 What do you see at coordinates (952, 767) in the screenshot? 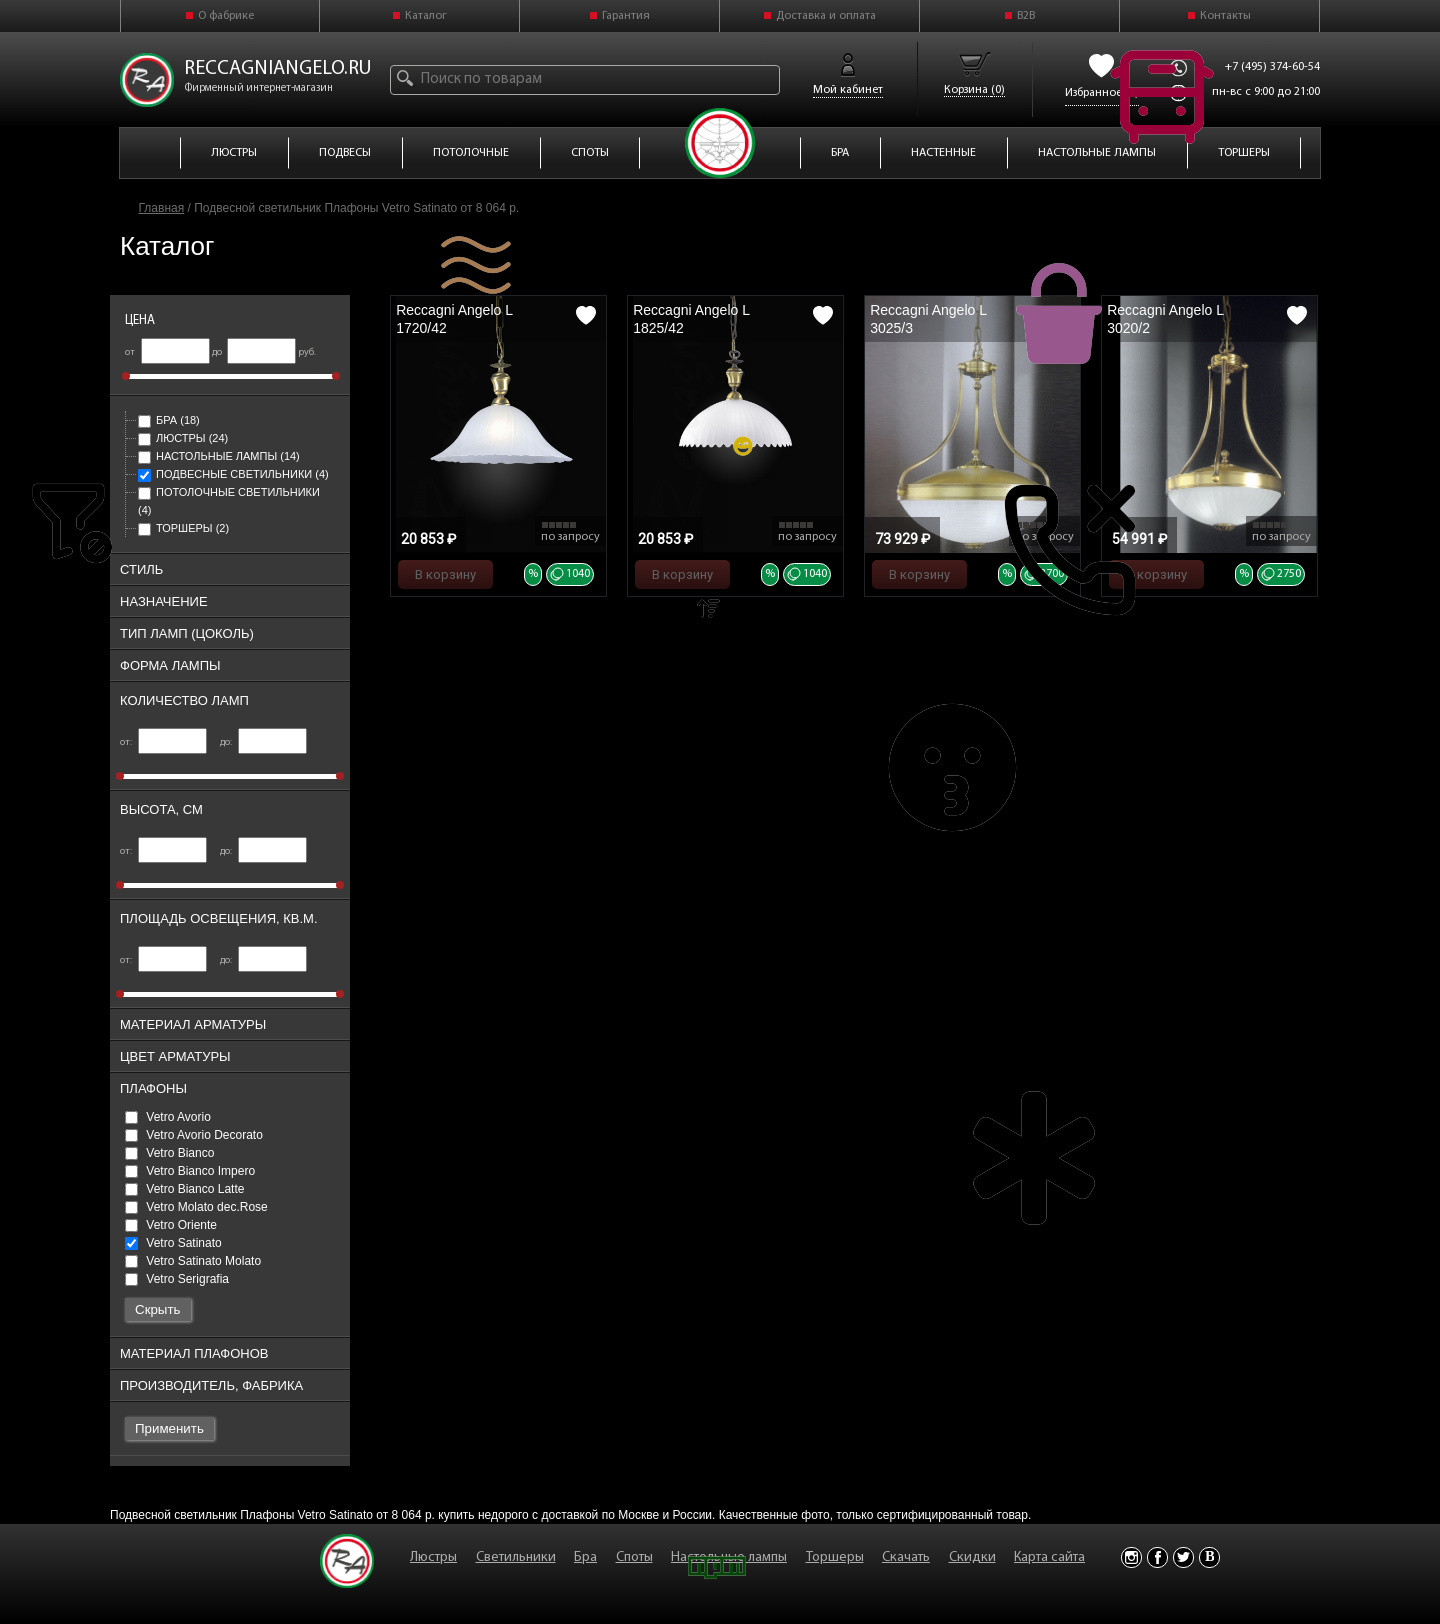
I see `send a kiss emoji in chat` at bounding box center [952, 767].